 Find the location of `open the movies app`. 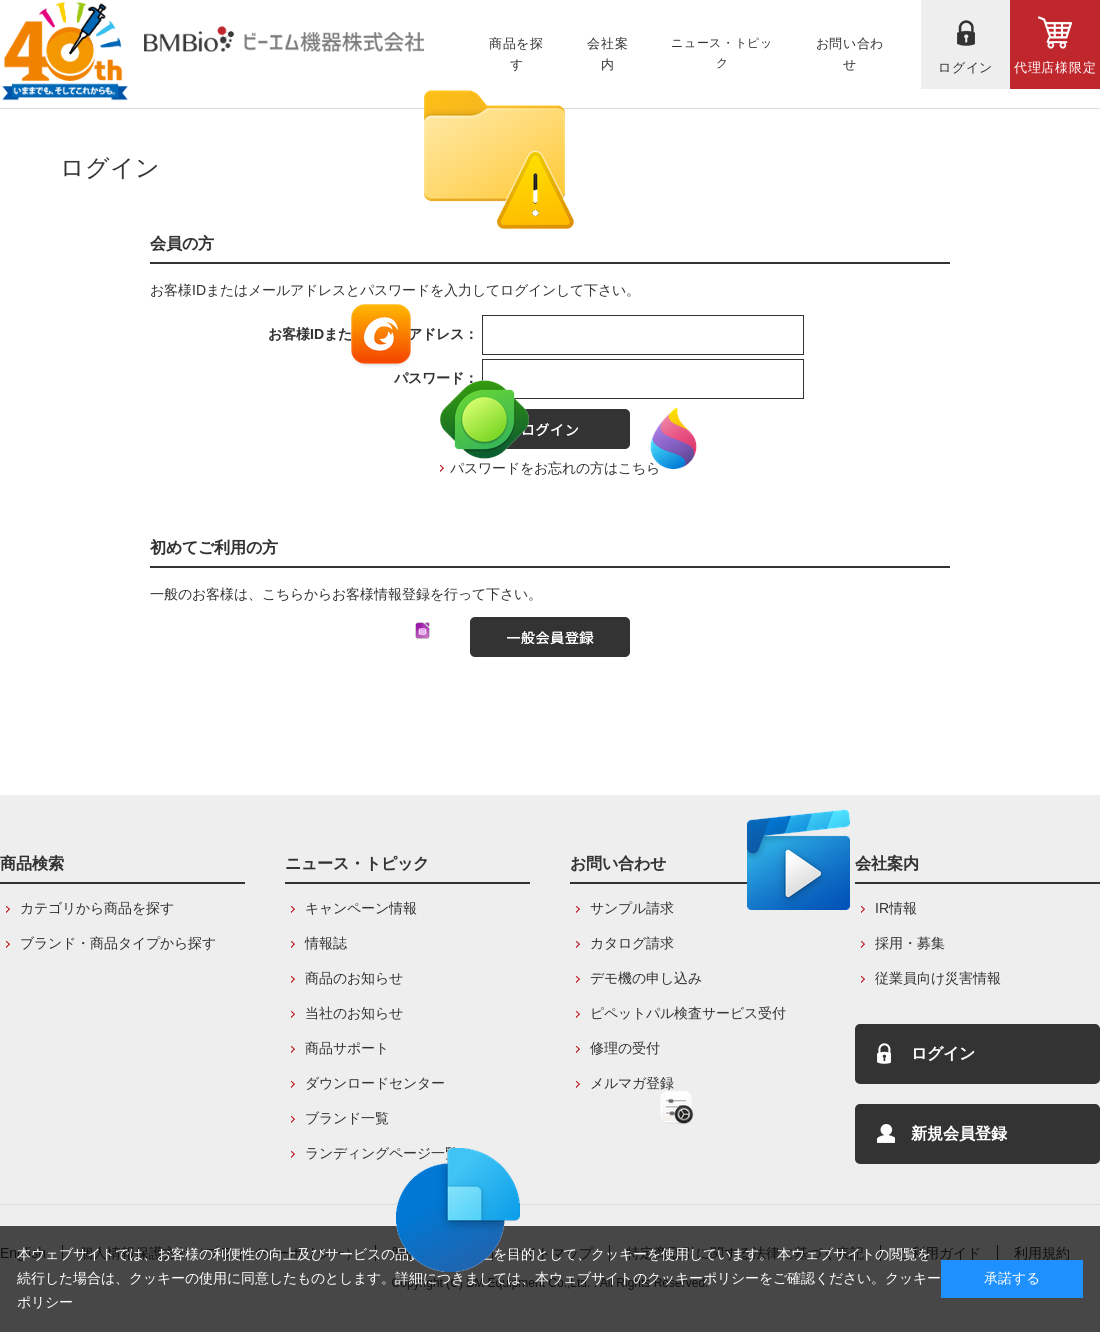

open the movies app is located at coordinates (798, 858).